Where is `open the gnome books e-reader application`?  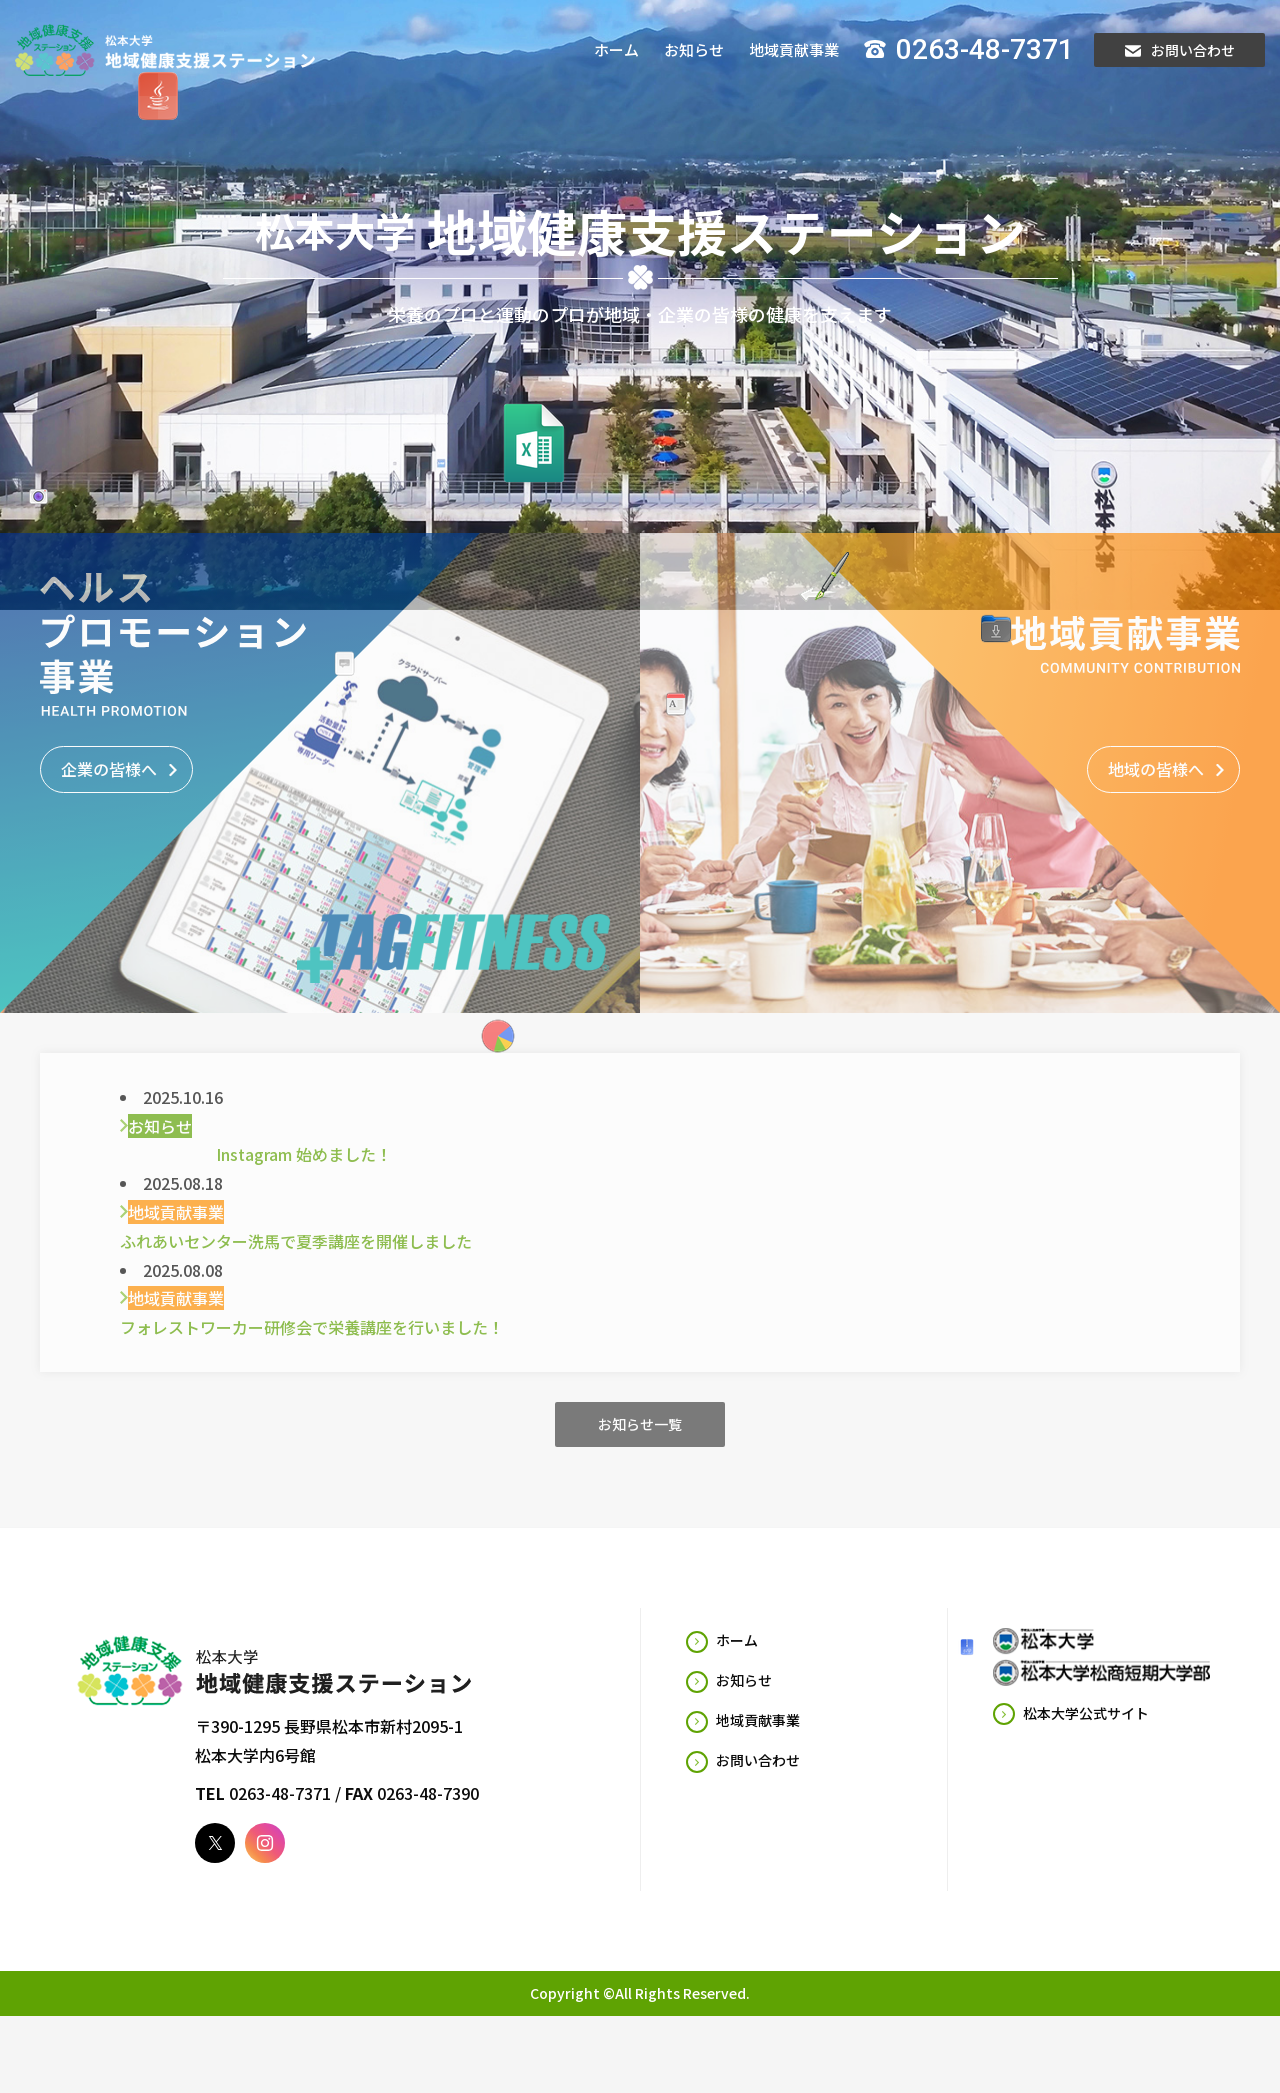 open the gnome books e-reader application is located at coordinates (676, 704).